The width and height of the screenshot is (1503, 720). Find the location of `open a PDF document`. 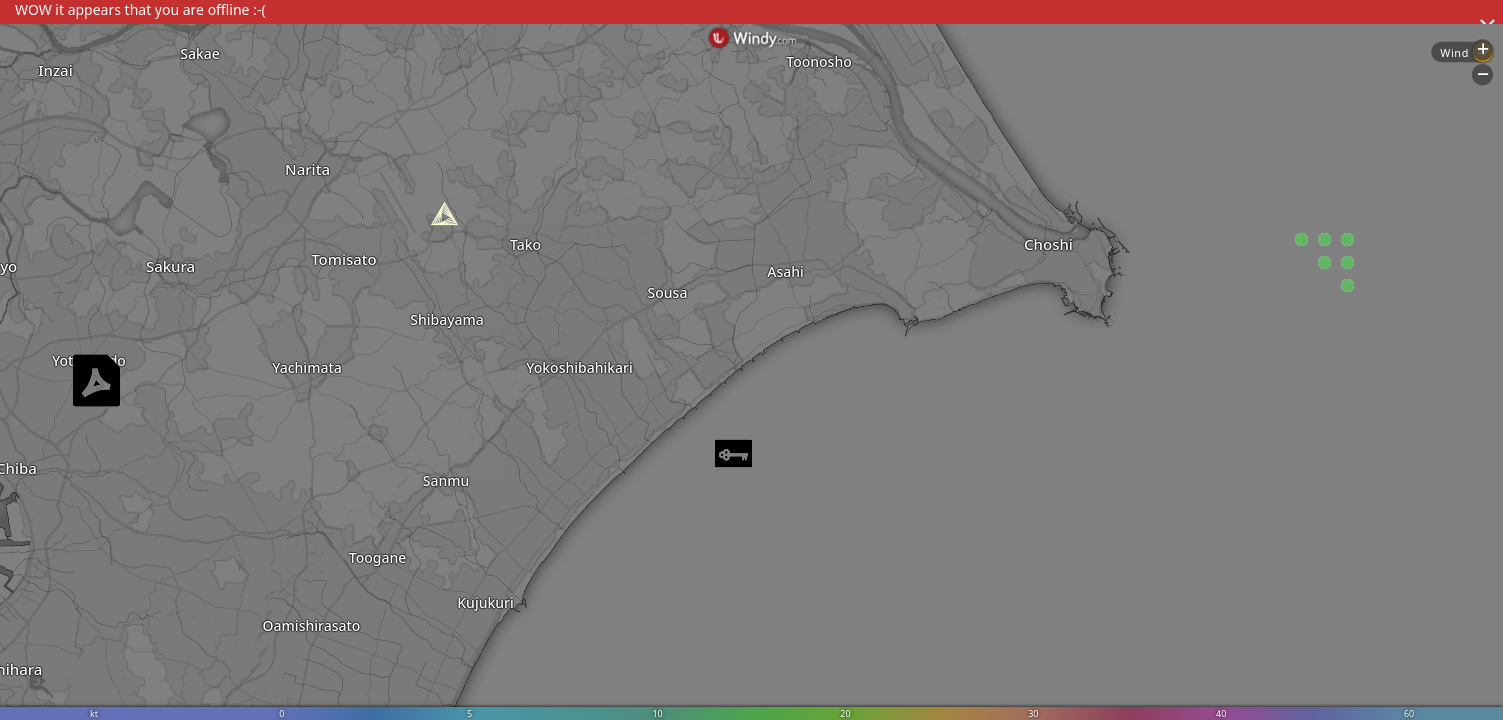

open a PDF document is located at coordinates (96, 380).